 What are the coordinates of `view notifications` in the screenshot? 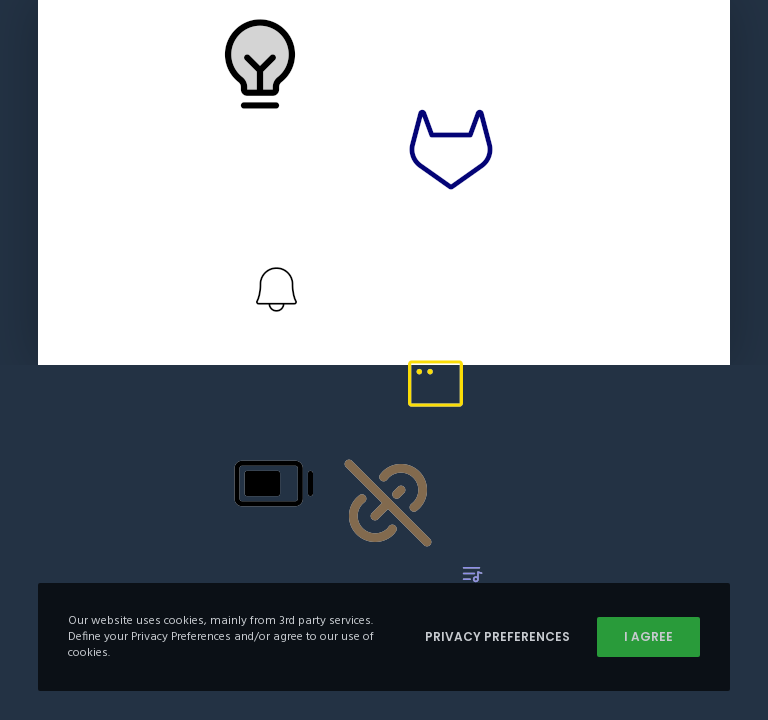 It's located at (276, 289).